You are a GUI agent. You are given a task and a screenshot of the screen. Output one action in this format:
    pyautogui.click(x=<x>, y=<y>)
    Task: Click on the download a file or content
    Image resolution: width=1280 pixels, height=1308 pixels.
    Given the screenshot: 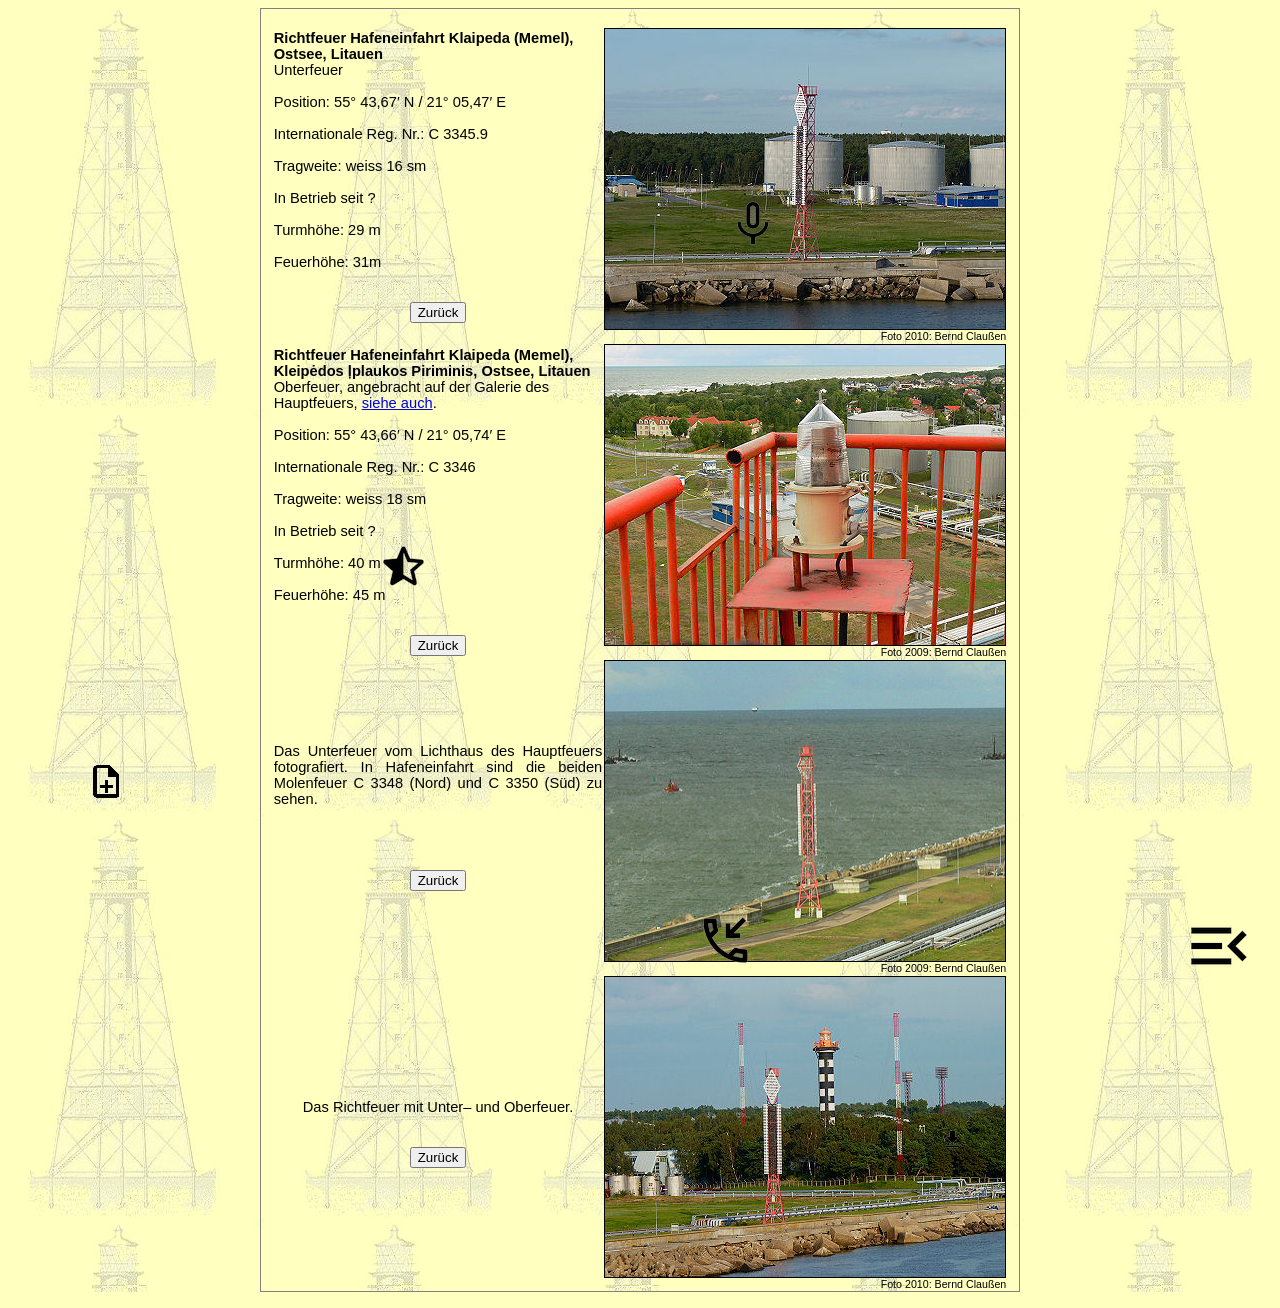 What is the action you would take?
    pyautogui.click(x=952, y=1139)
    